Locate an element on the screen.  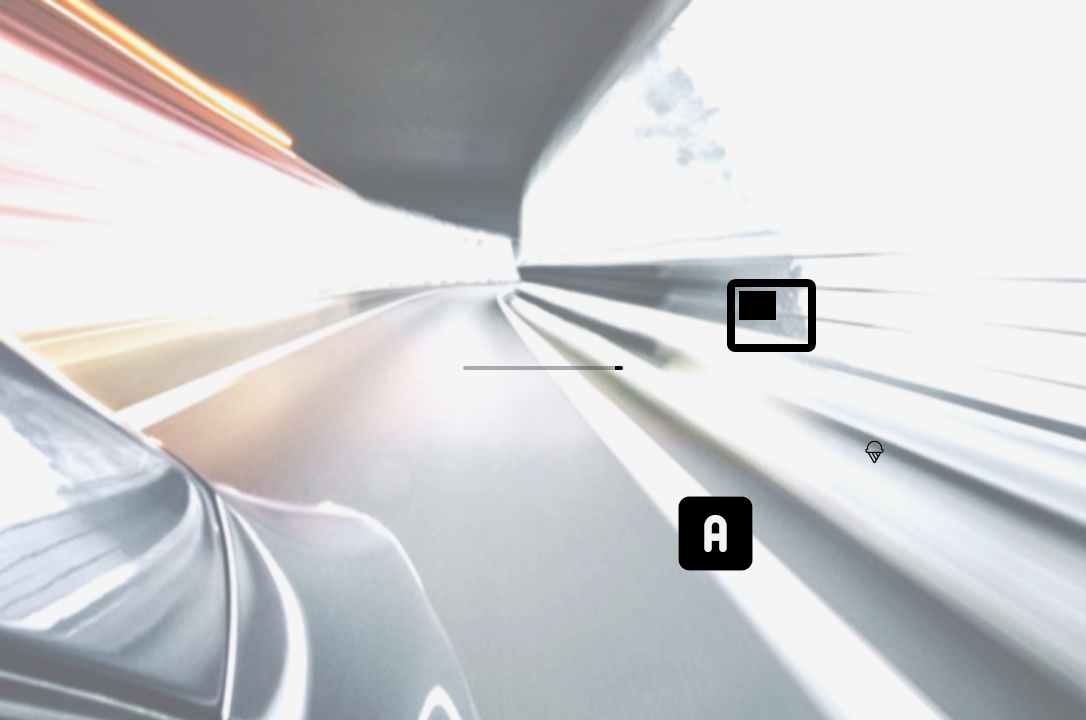
select text formatting option A is located at coordinates (715, 533).